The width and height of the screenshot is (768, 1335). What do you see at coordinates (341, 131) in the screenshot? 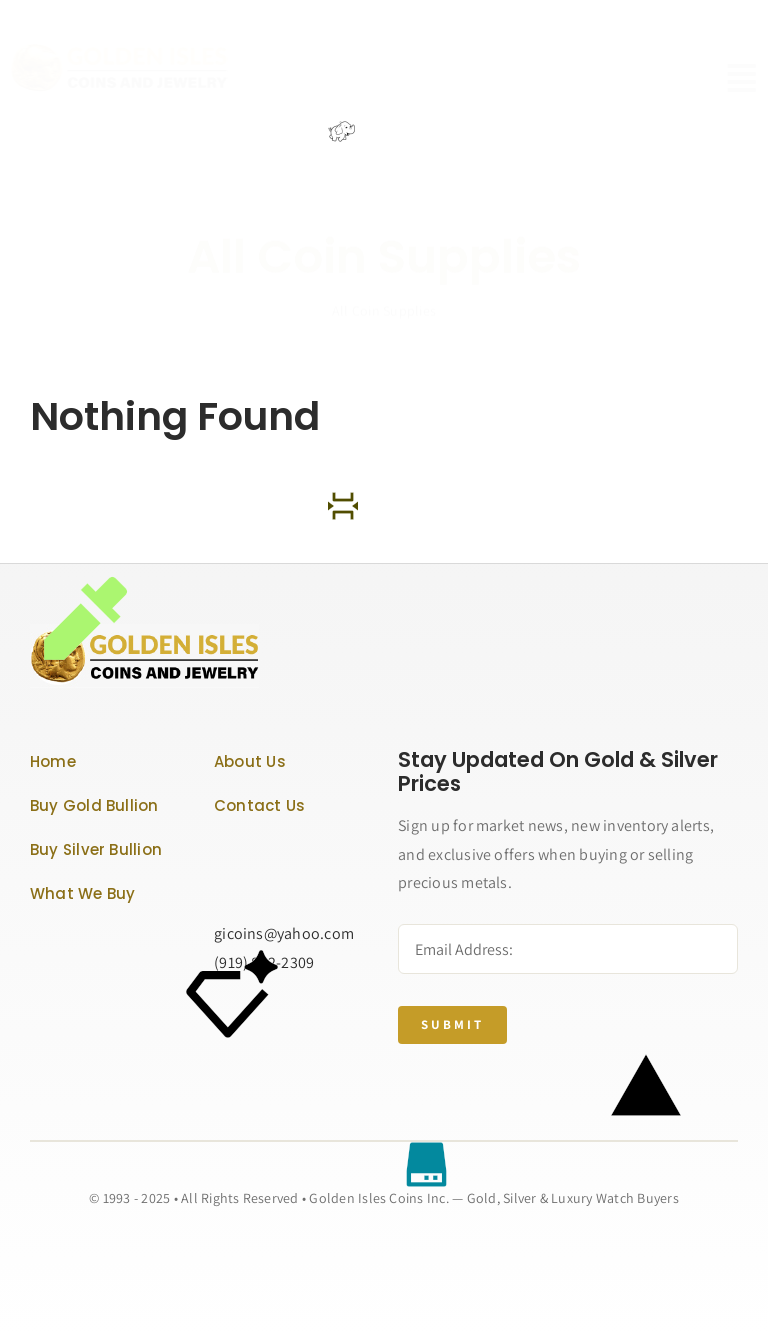
I see `apache hadoop platform logo` at bounding box center [341, 131].